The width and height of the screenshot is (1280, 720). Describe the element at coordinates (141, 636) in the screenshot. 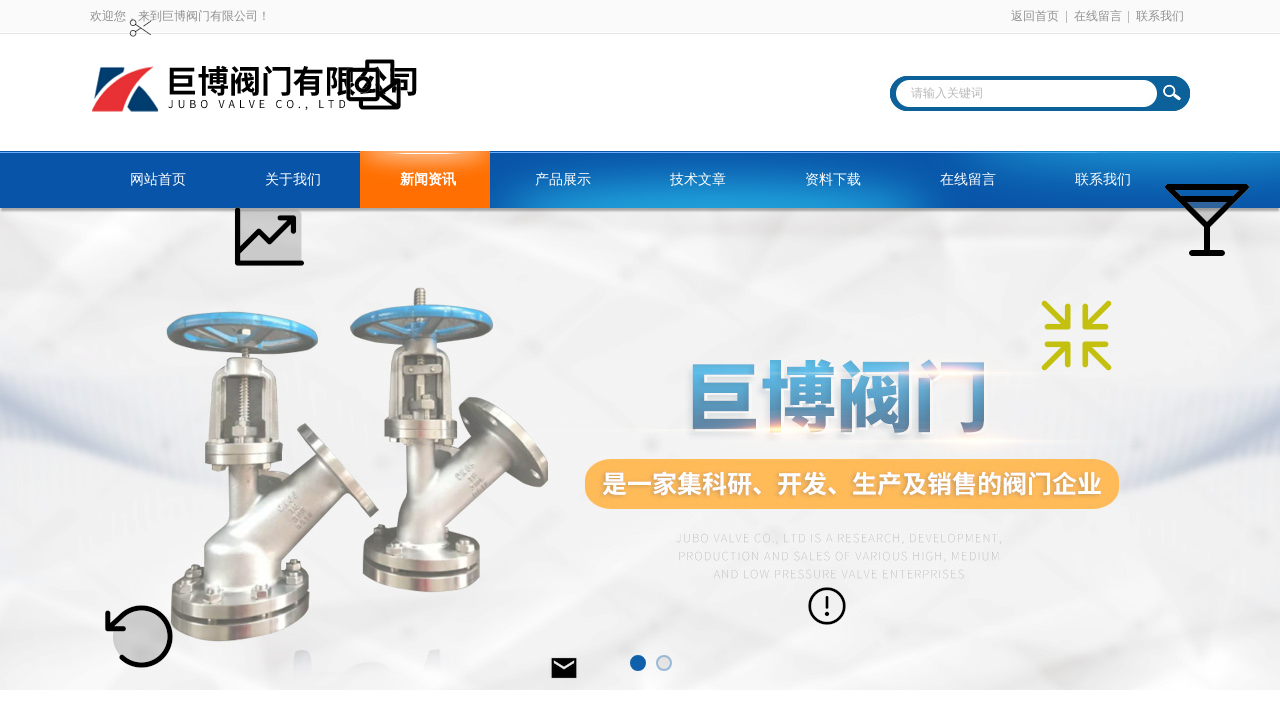

I see `undo last action` at that location.